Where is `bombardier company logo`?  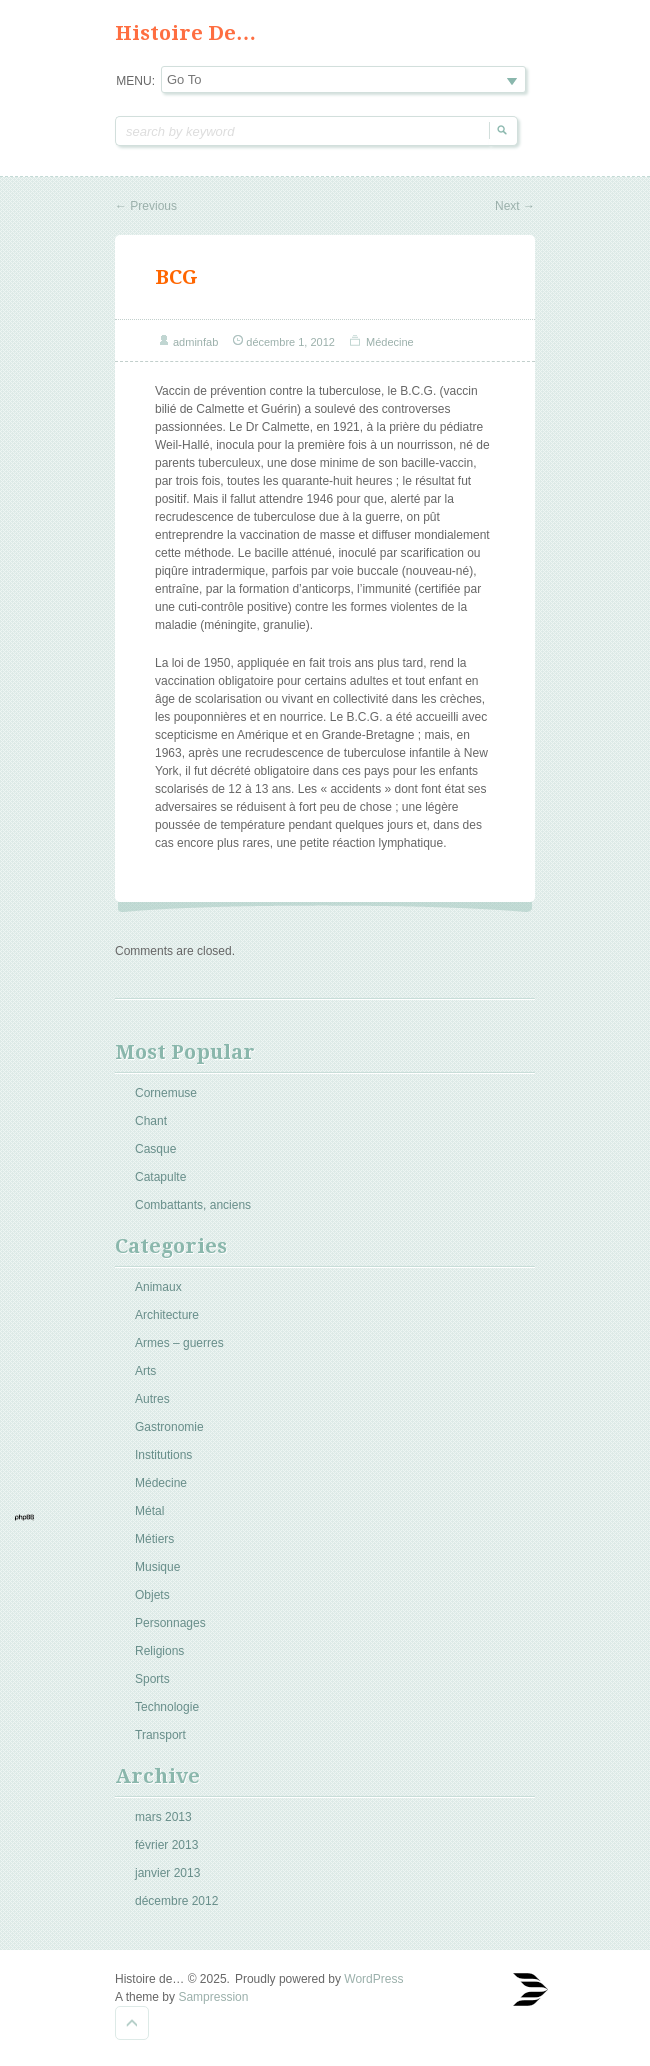 bombardier company logo is located at coordinates (530, 1989).